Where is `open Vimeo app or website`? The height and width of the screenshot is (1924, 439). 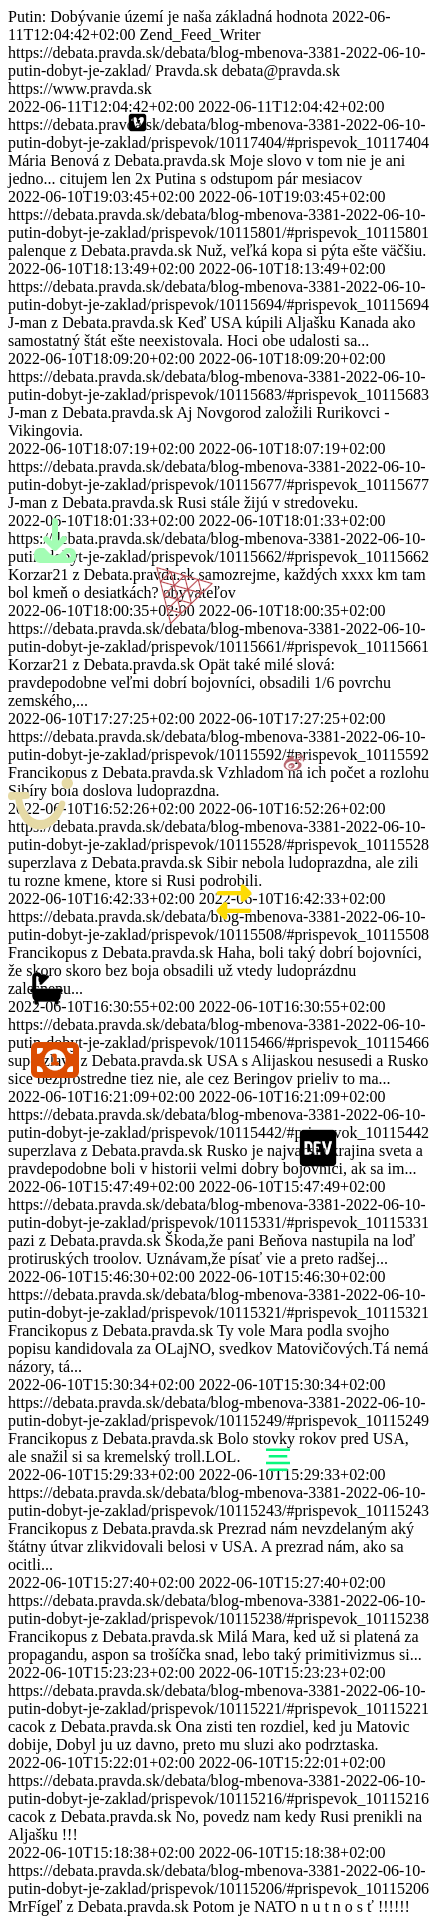
open Vimeo app or website is located at coordinates (137, 122).